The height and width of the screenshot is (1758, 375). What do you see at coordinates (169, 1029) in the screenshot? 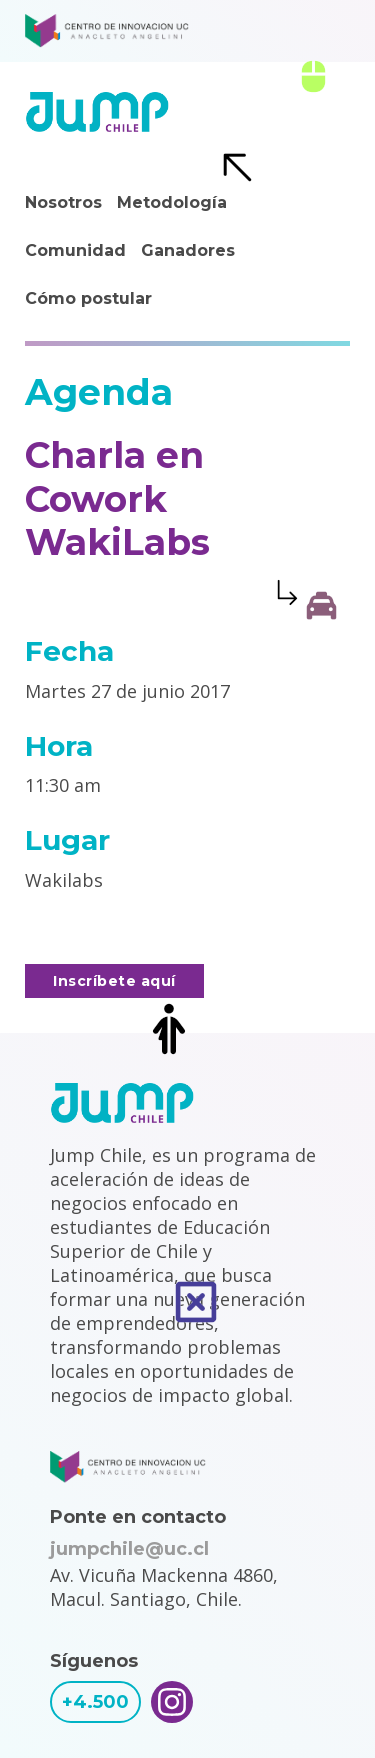
I see `indicates a gender-neutral or all-gender restroom` at bounding box center [169, 1029].